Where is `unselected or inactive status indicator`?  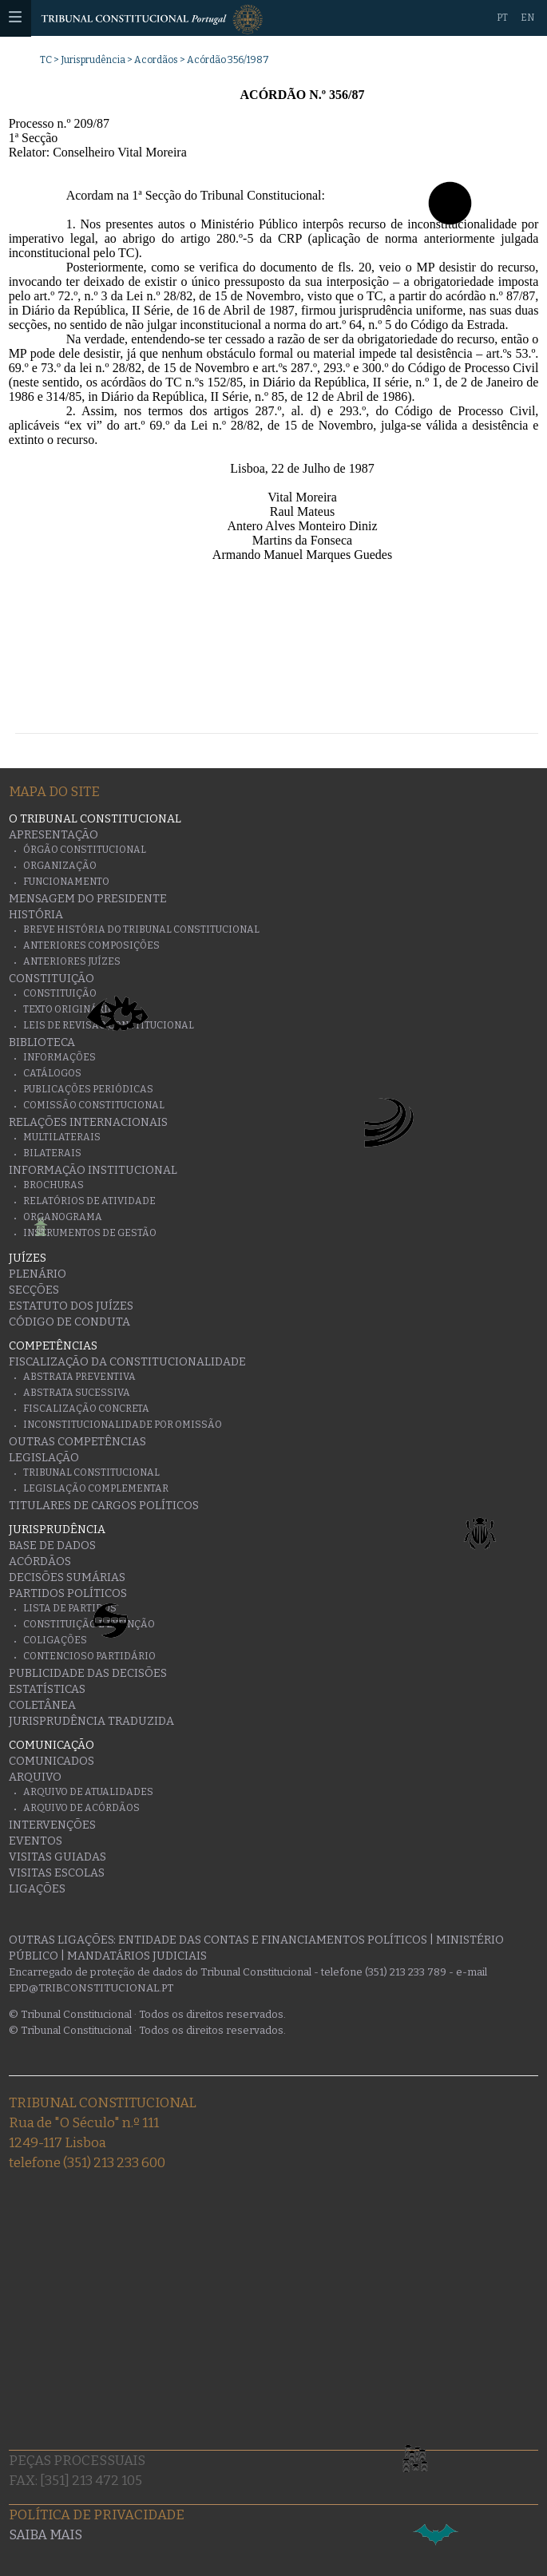
unselected or inactive status indicator is located at coordinates (450, 203).